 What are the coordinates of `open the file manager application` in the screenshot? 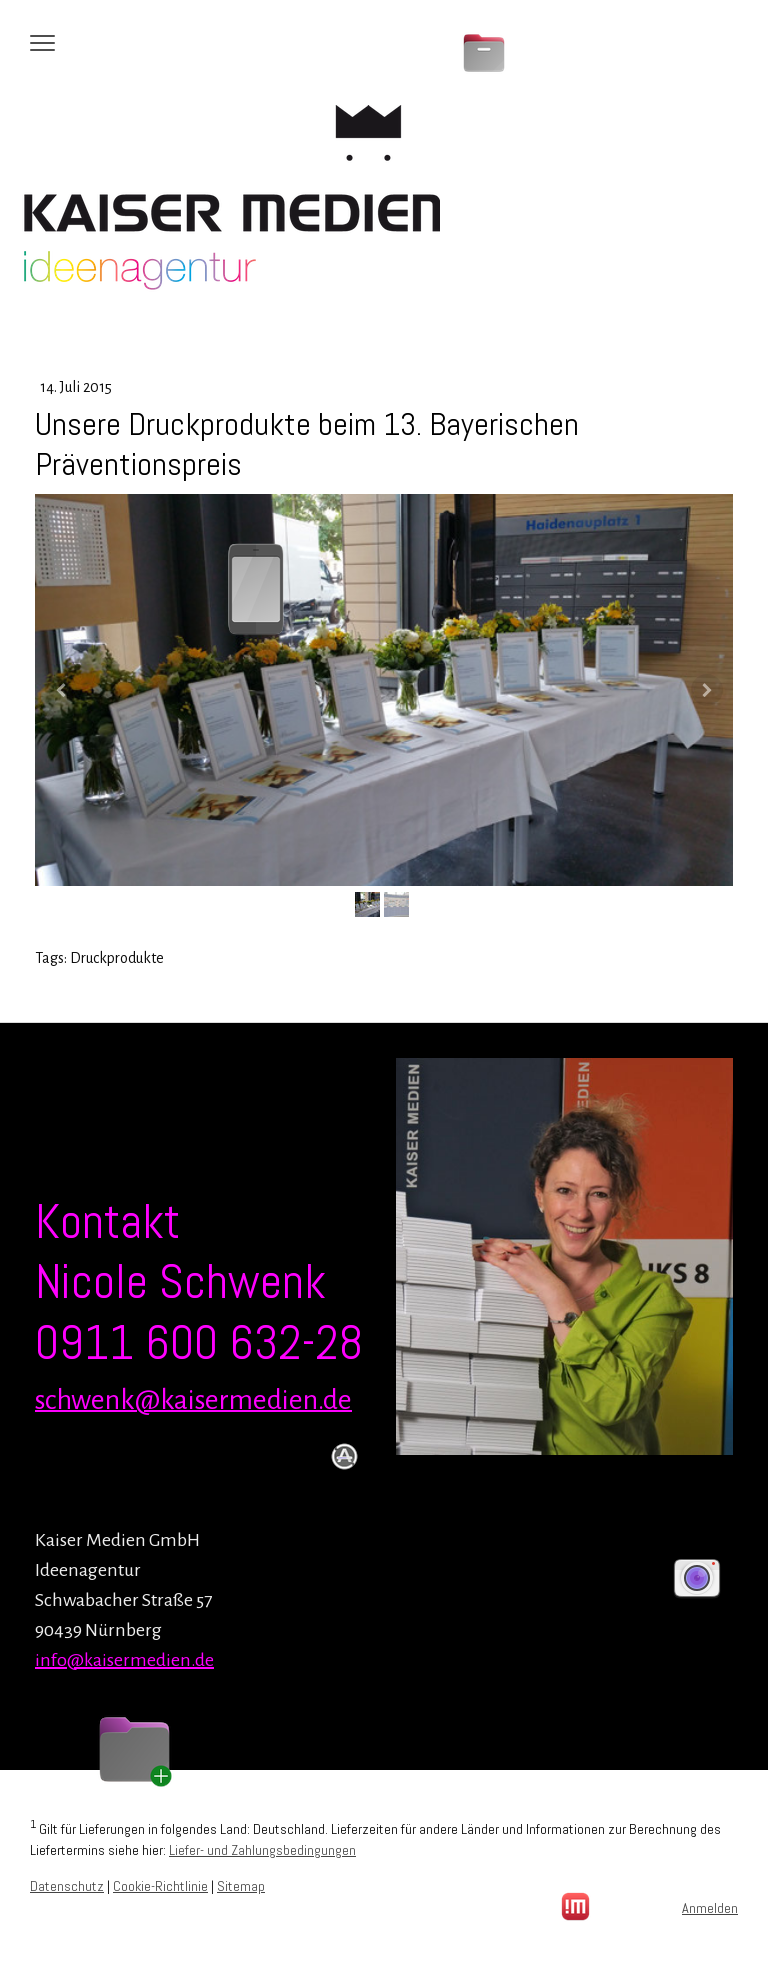 It's located at (484, 53).